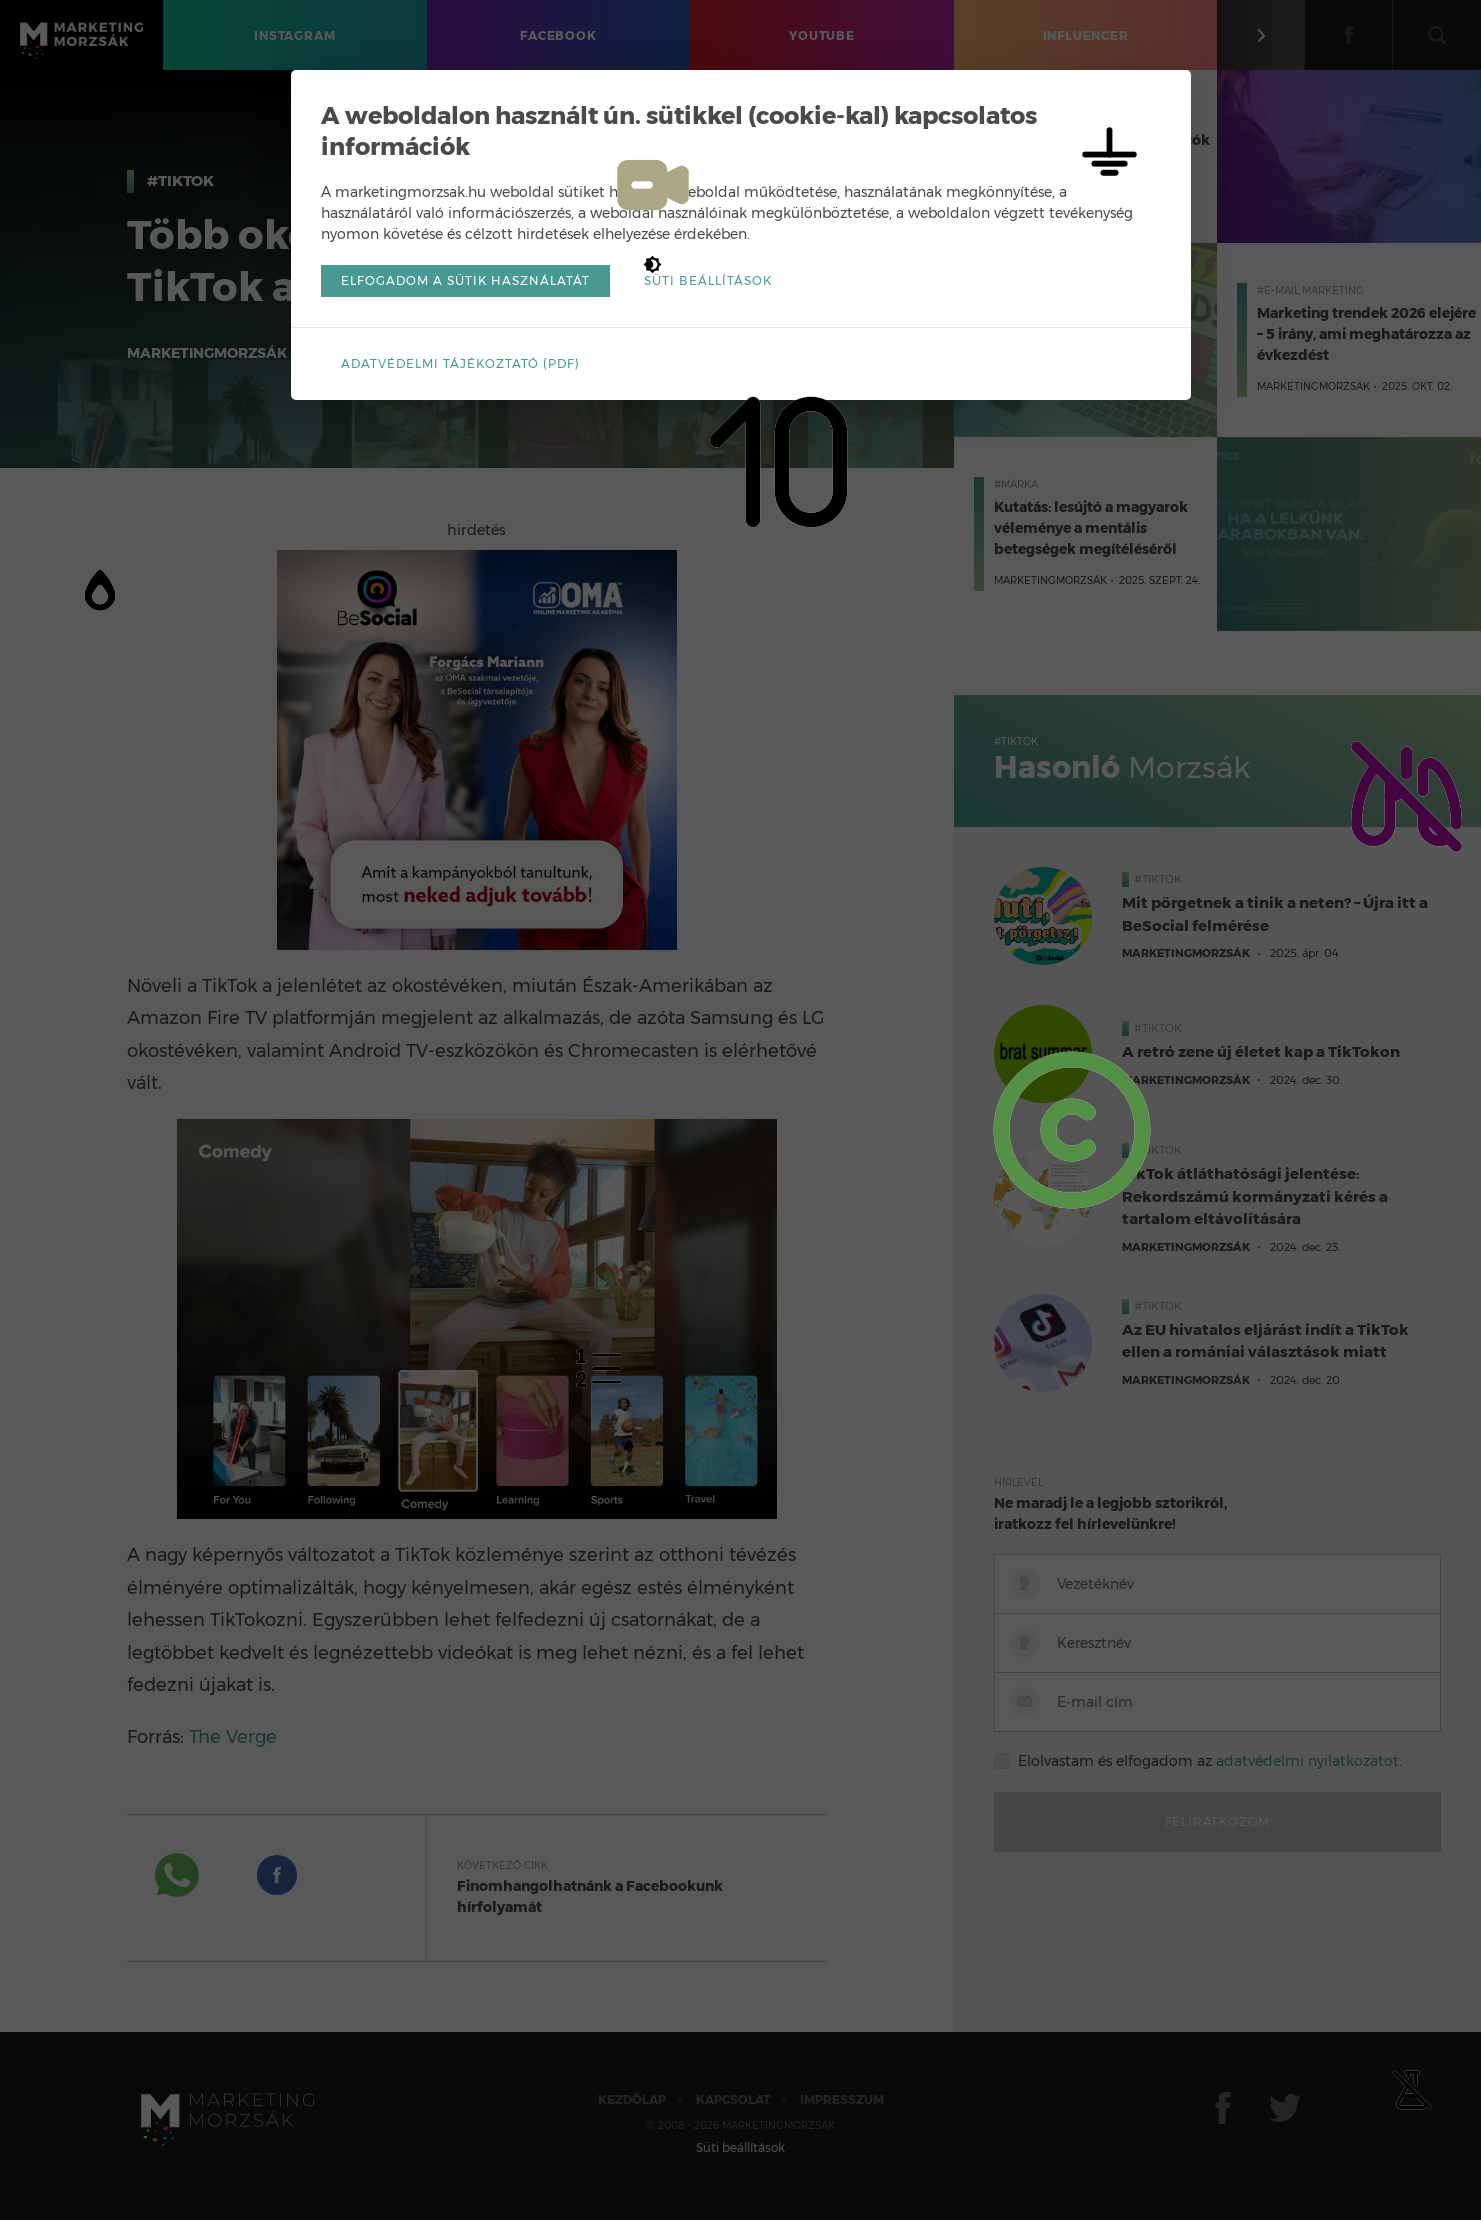  What do you see at coordinates (1412, 2090) in the screenshot?
I see `disable lab or experimental features` at bounding box center [1412, 2090].